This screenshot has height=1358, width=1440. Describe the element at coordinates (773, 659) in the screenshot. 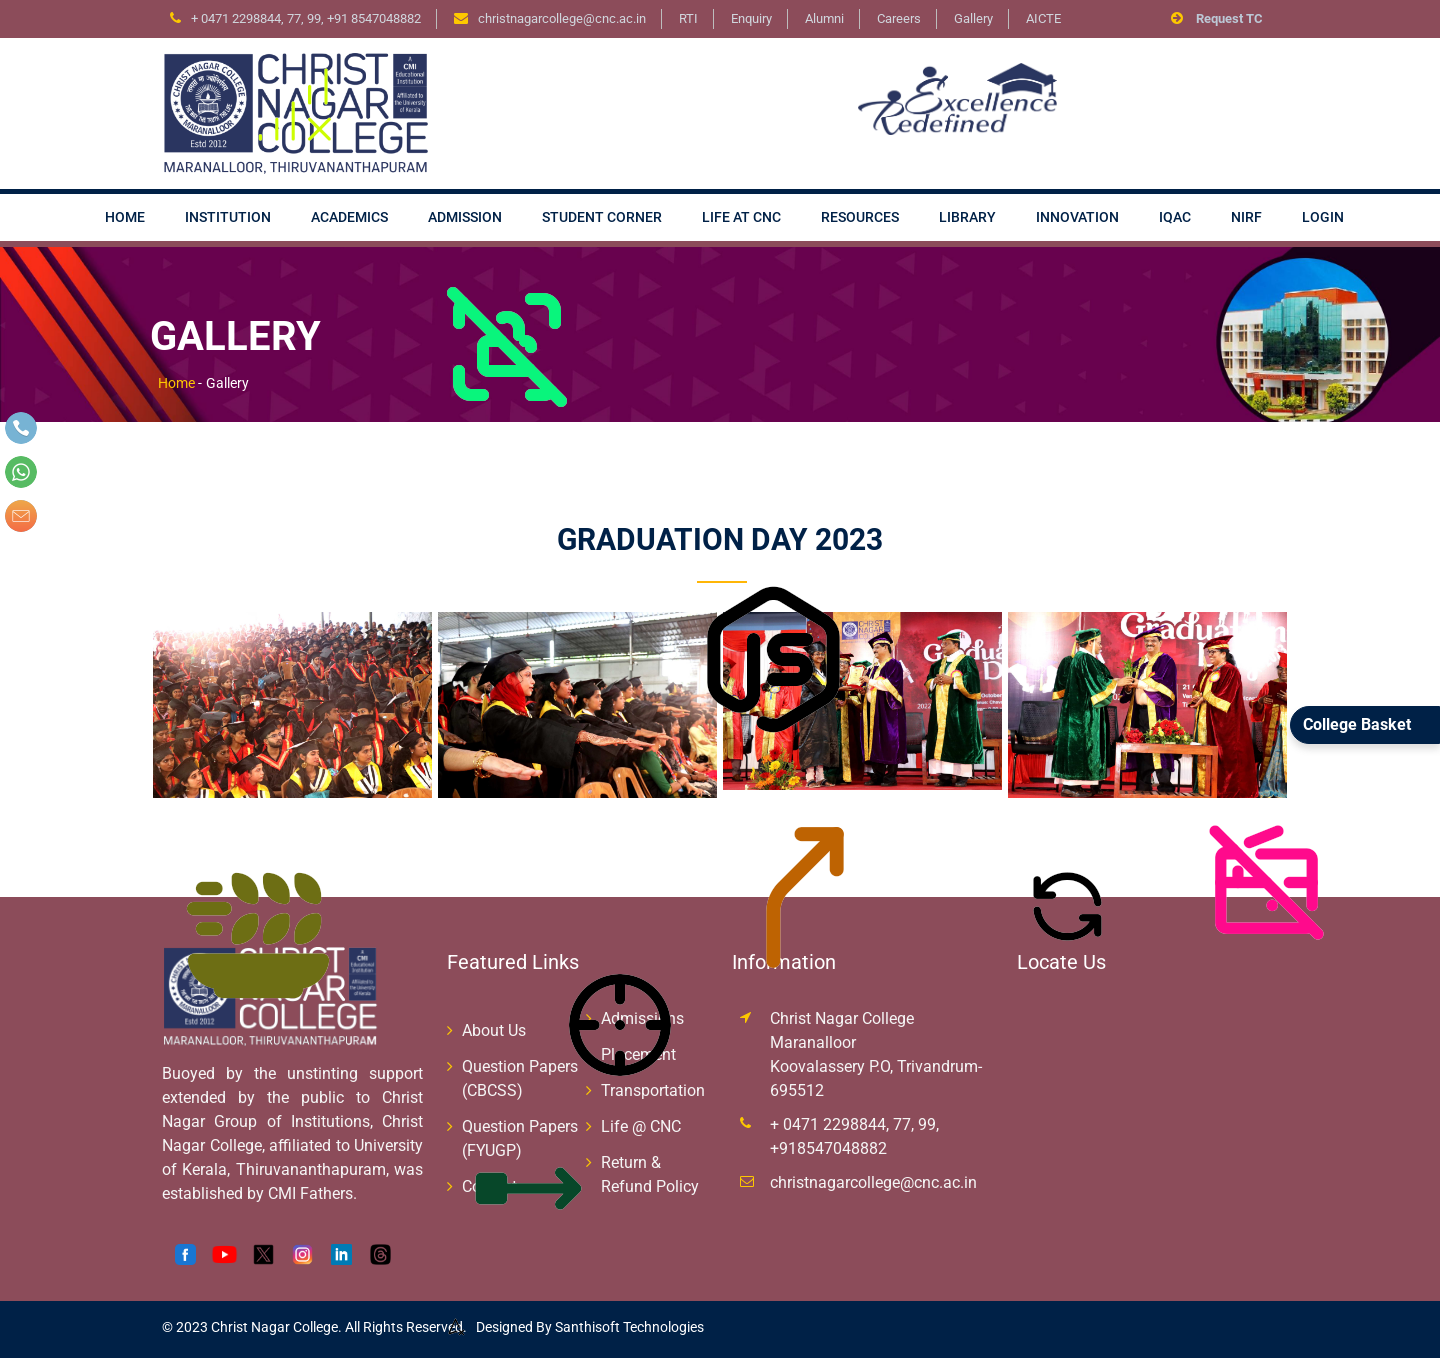

I see `indicates node.js technology or runtime environment` at that location.